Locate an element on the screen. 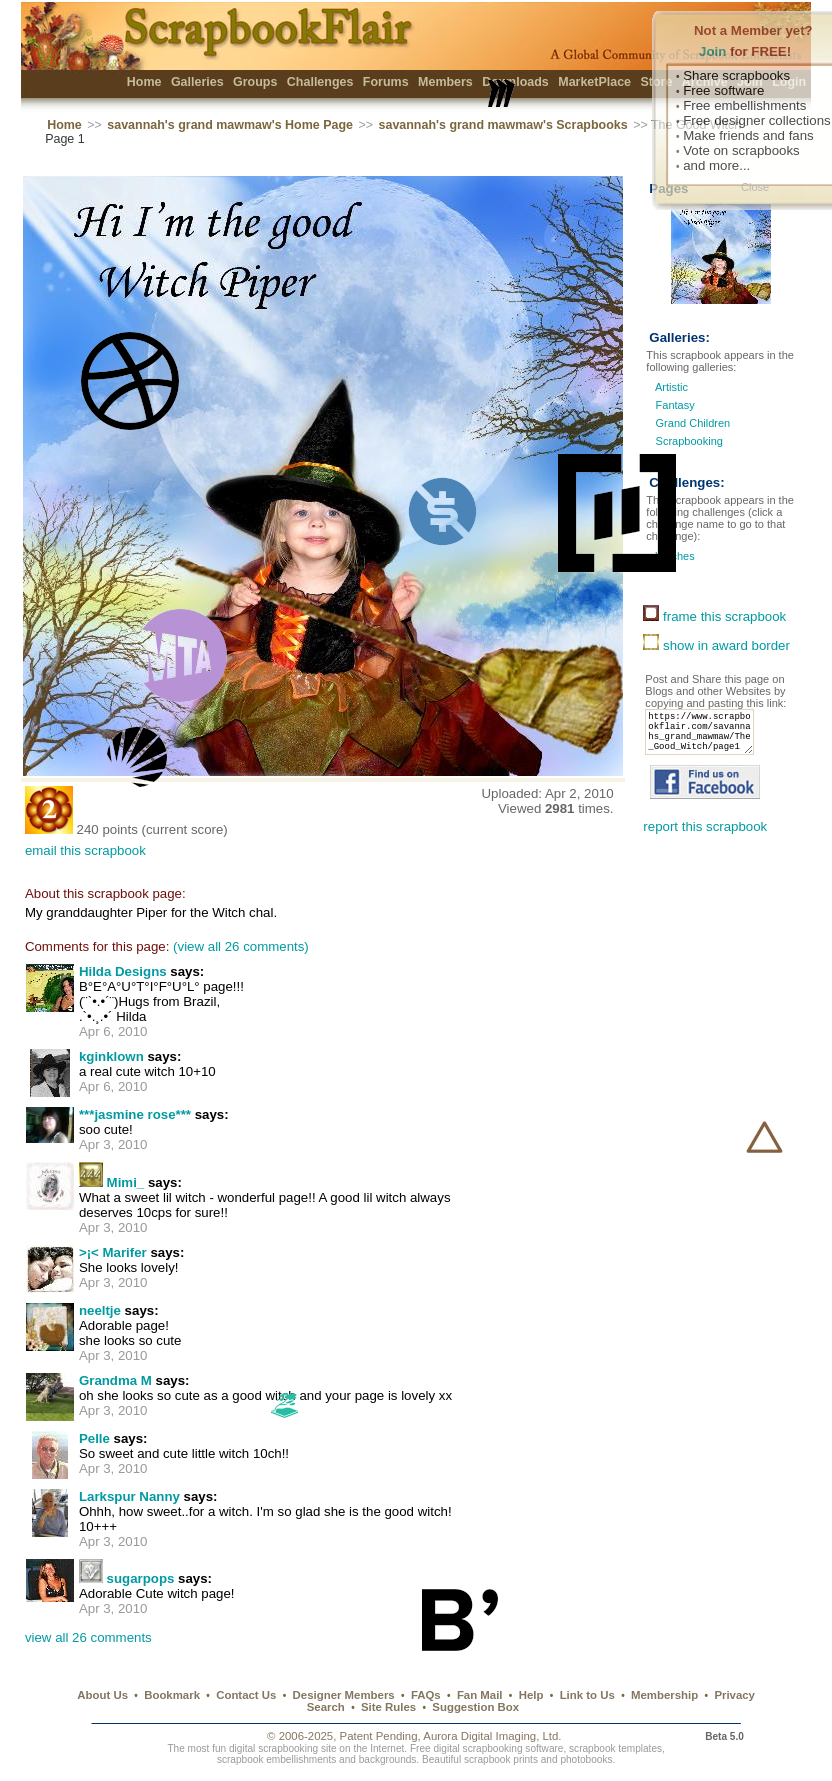  draw or insert a triangle shape is located at coordinates (764, 1137).